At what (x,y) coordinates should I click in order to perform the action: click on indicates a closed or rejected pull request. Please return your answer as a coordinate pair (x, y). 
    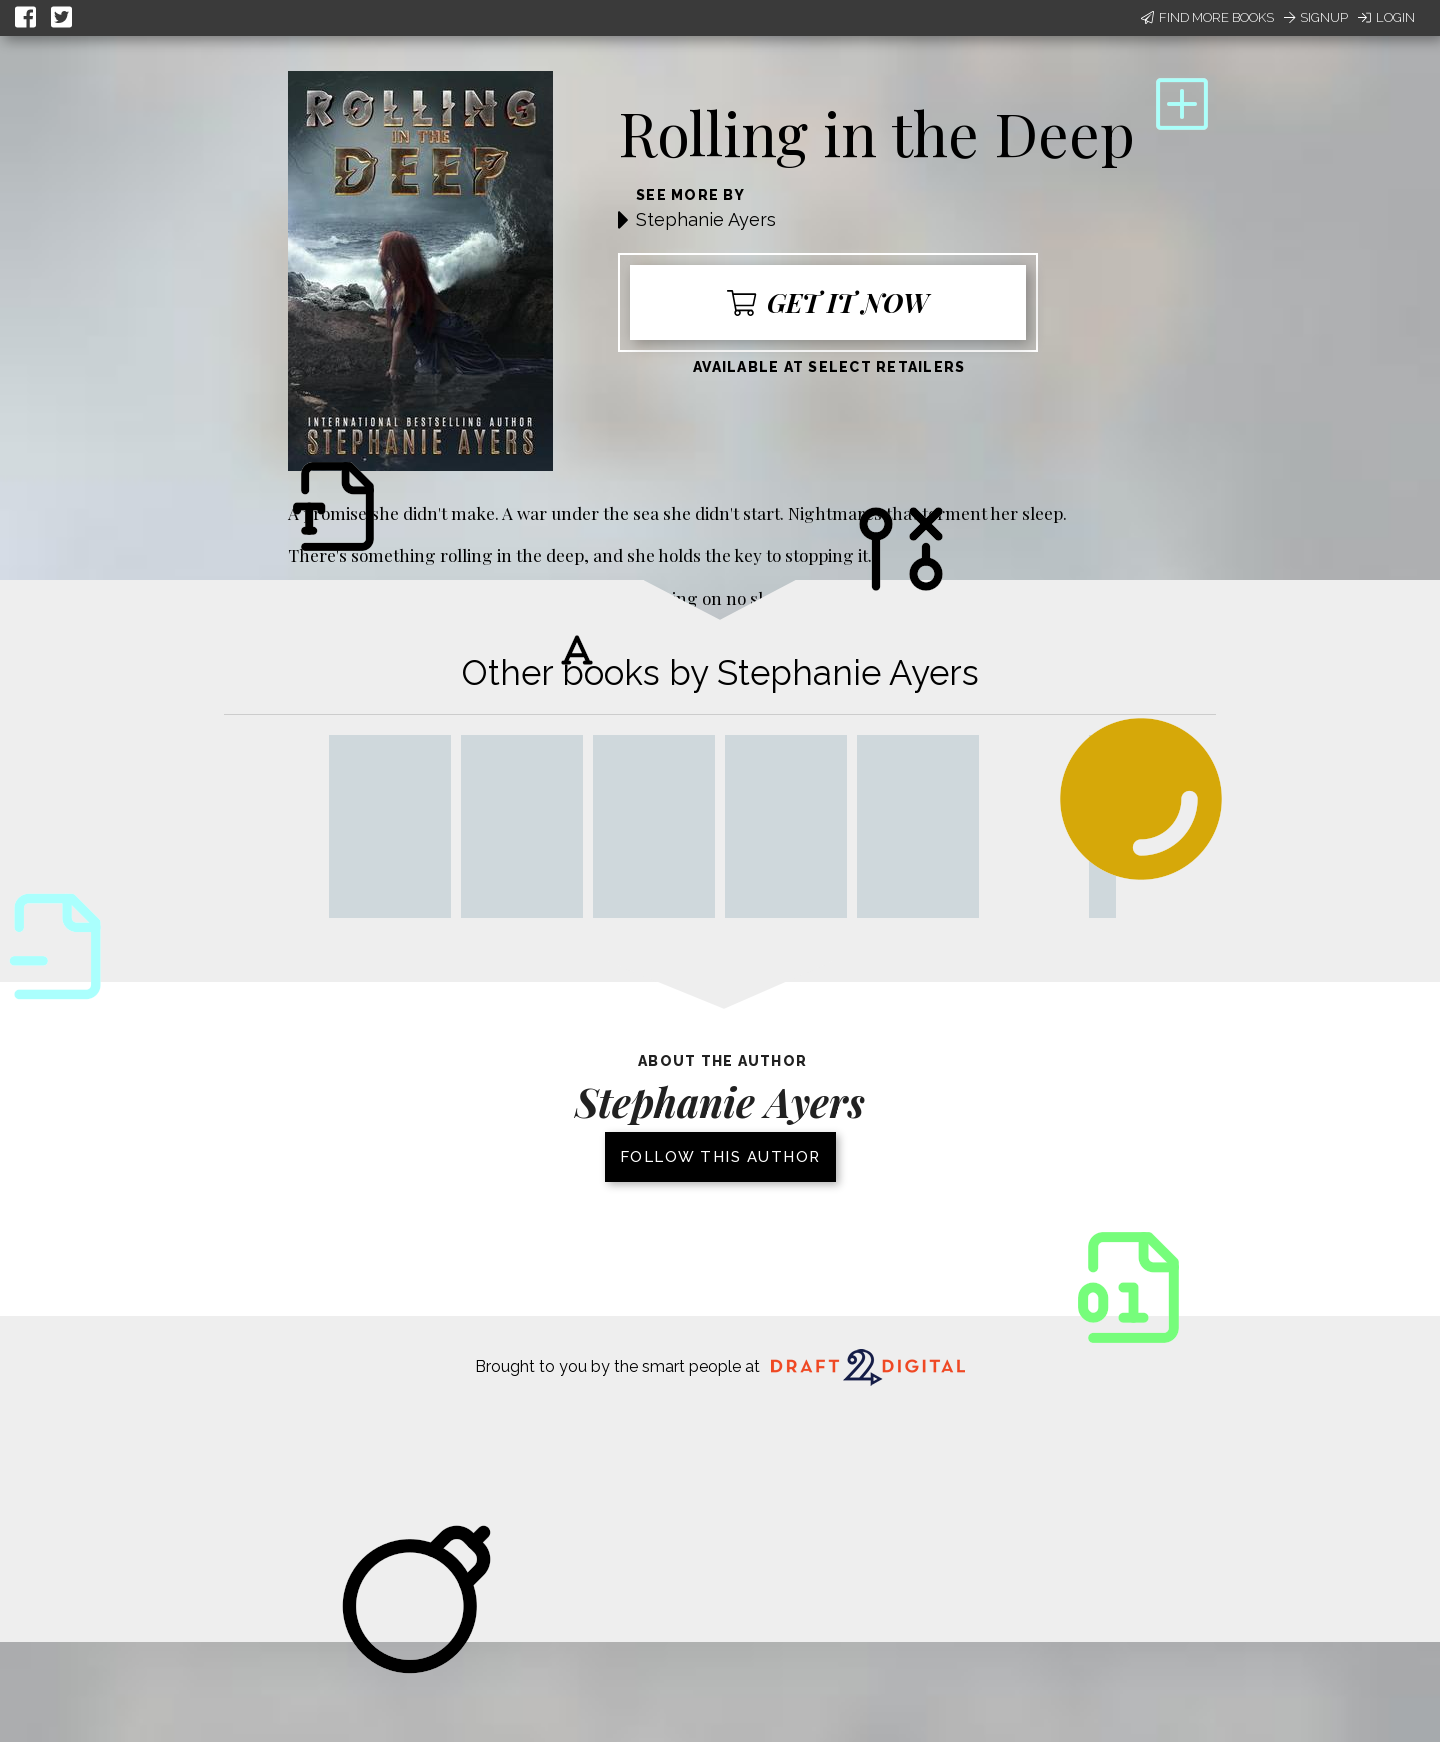
    Looking at the image, I should click on (901, 549).